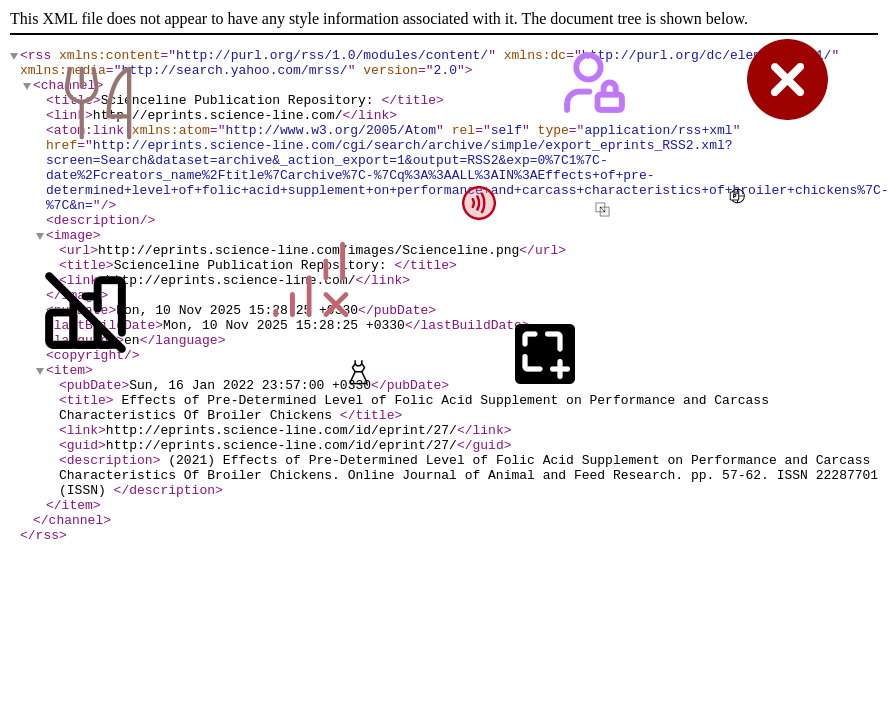 Image resolution: width=888 pixels, height=720 pixels. I want to click on add to current selection, so click(545, 354).